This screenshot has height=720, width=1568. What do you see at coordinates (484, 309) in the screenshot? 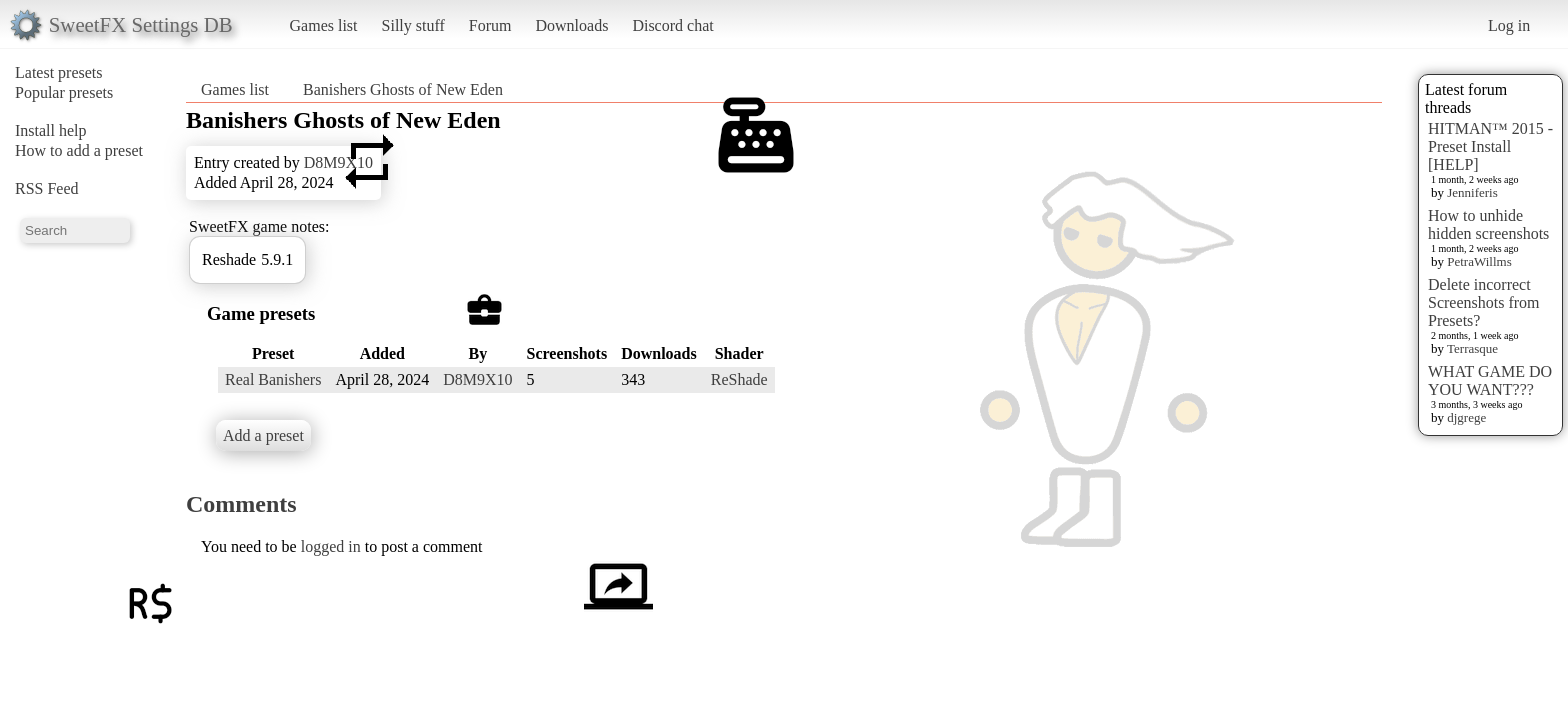
I see `access business or work-related features` at bounding box center [484, 309].